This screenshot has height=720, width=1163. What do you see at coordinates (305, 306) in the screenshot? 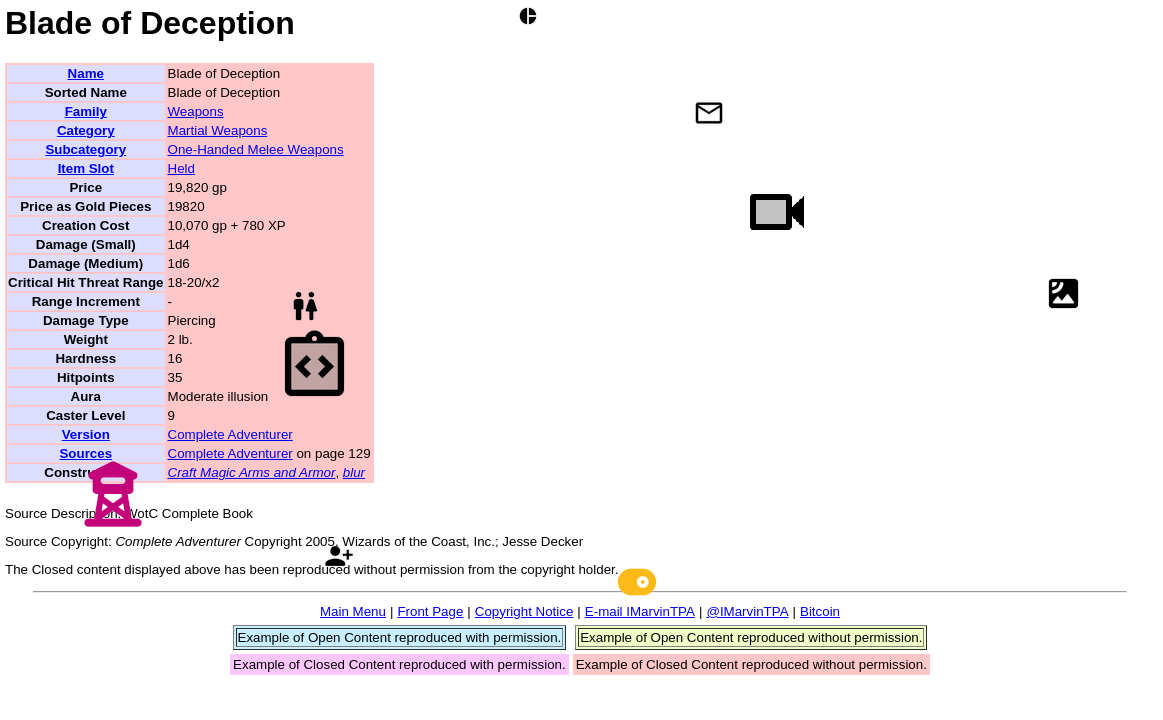
I see `locate restroom facilities` at bounding box center [305, 306].